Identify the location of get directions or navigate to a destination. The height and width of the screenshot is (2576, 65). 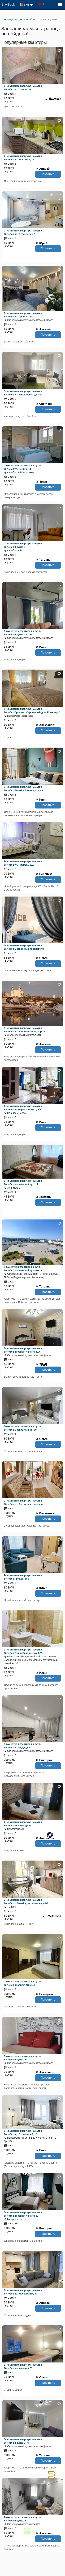
(8, 431).